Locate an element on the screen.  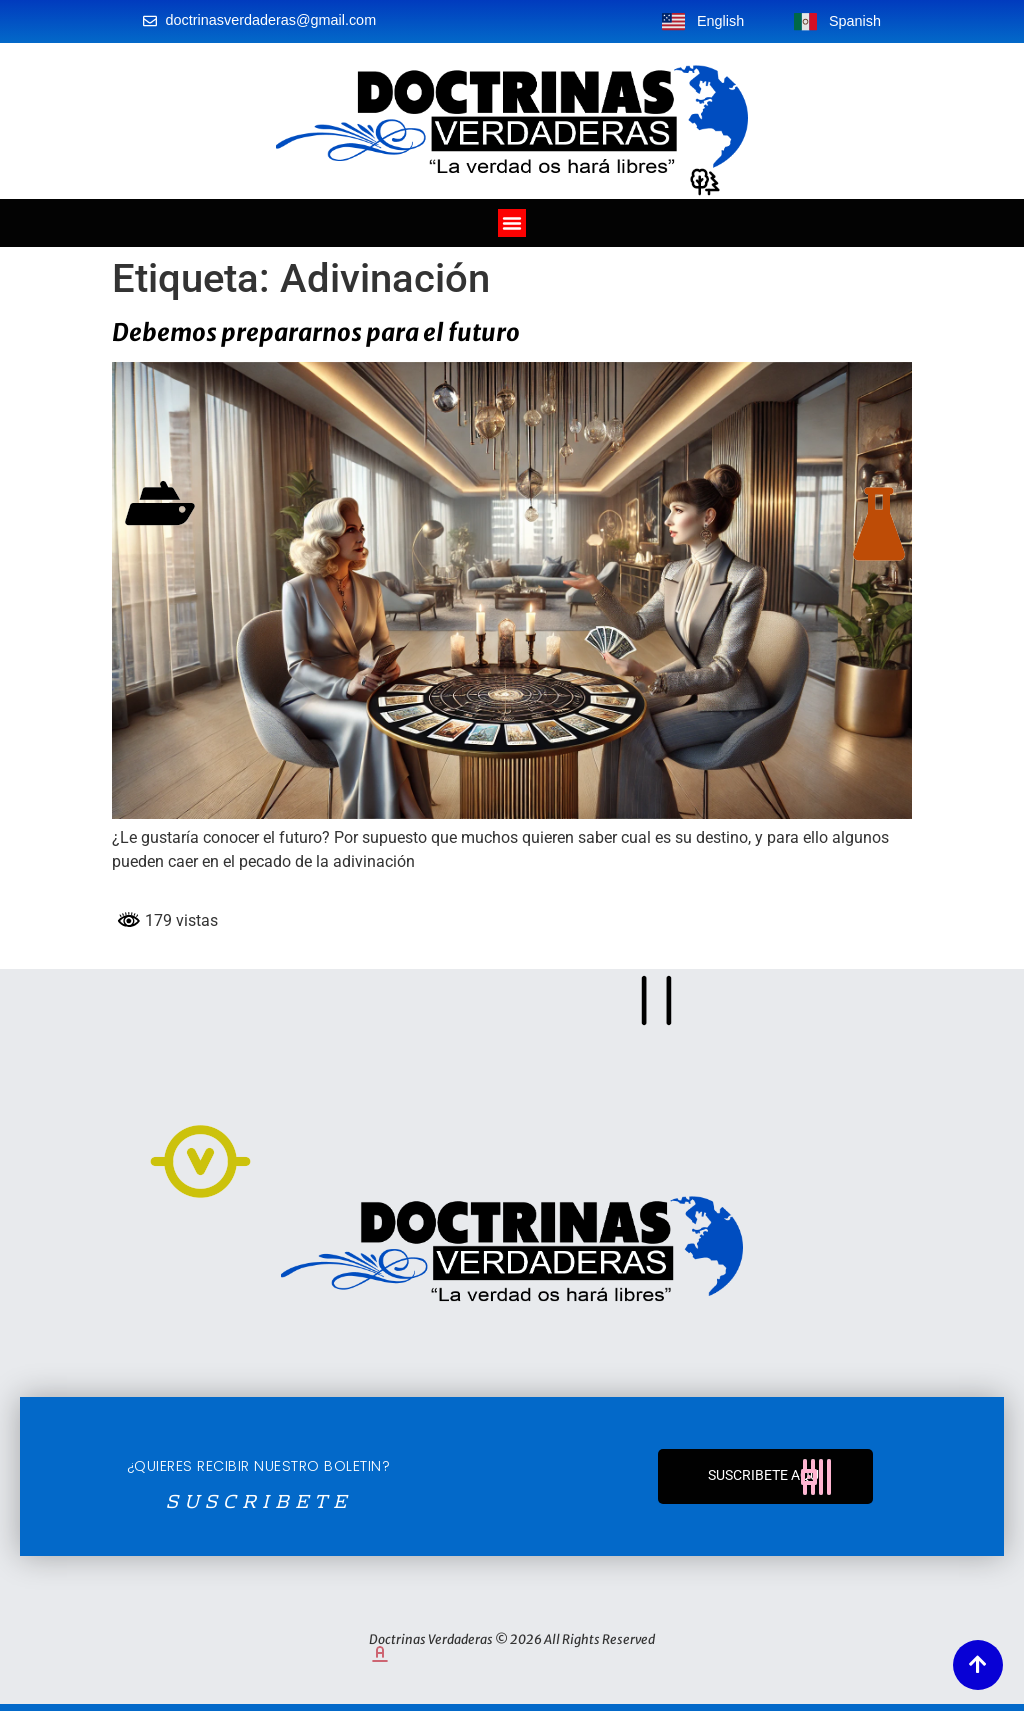
view parks or nature areas nearby is located at coordinates (705, 182).